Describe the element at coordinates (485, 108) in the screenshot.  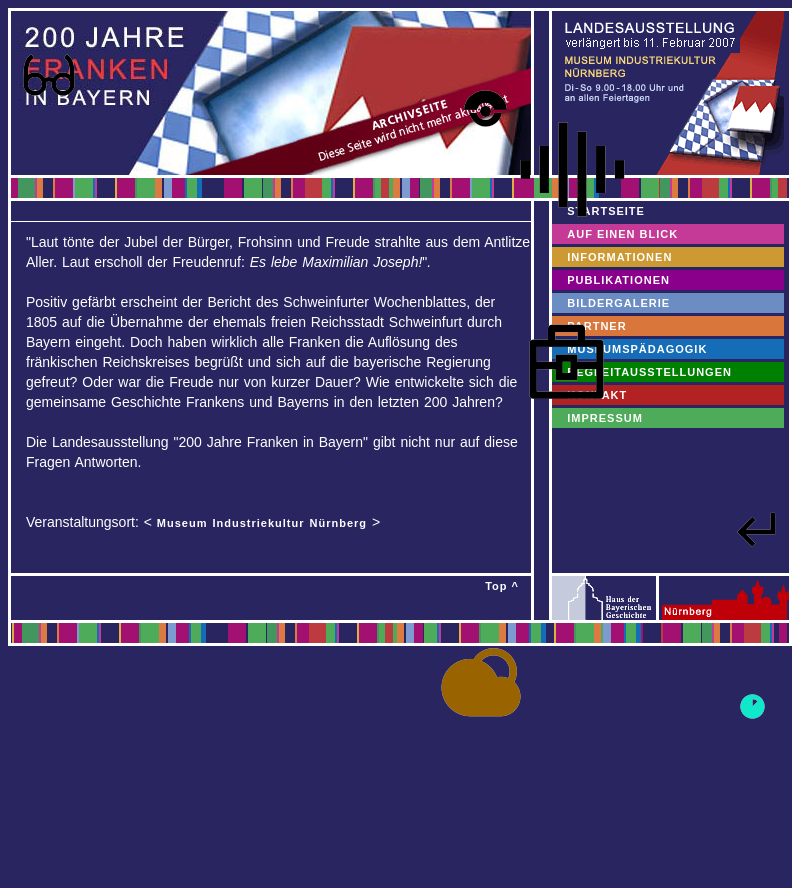
I see `drone CI/CD platform logo` at that location.